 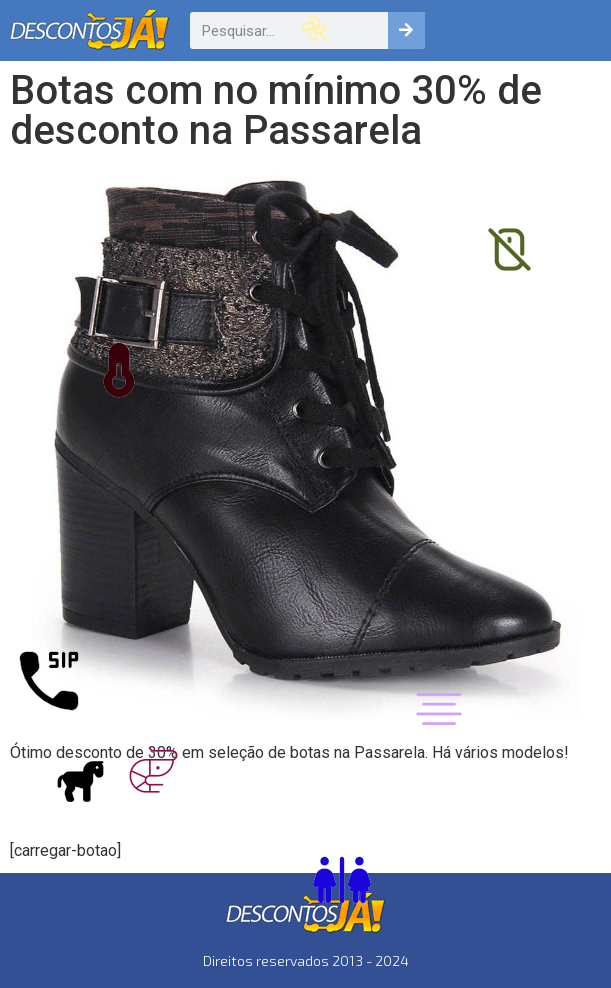 I want to click on make a SIP (internet) phone call, so click(x=49, y=681).